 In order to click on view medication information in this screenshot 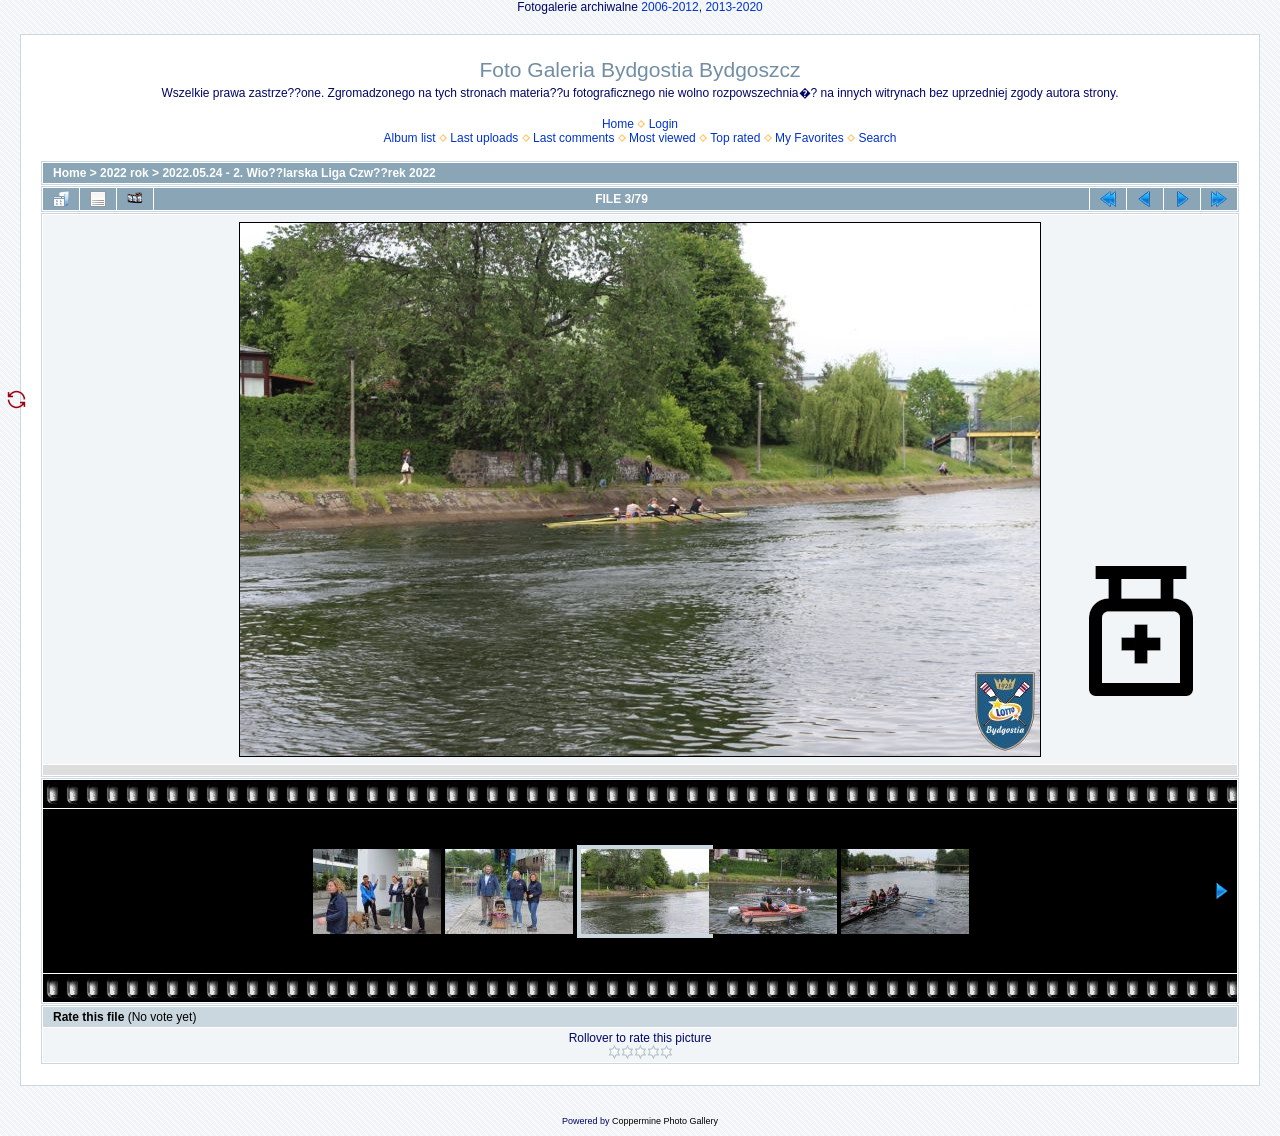, I will do `click(1141, 631)`.